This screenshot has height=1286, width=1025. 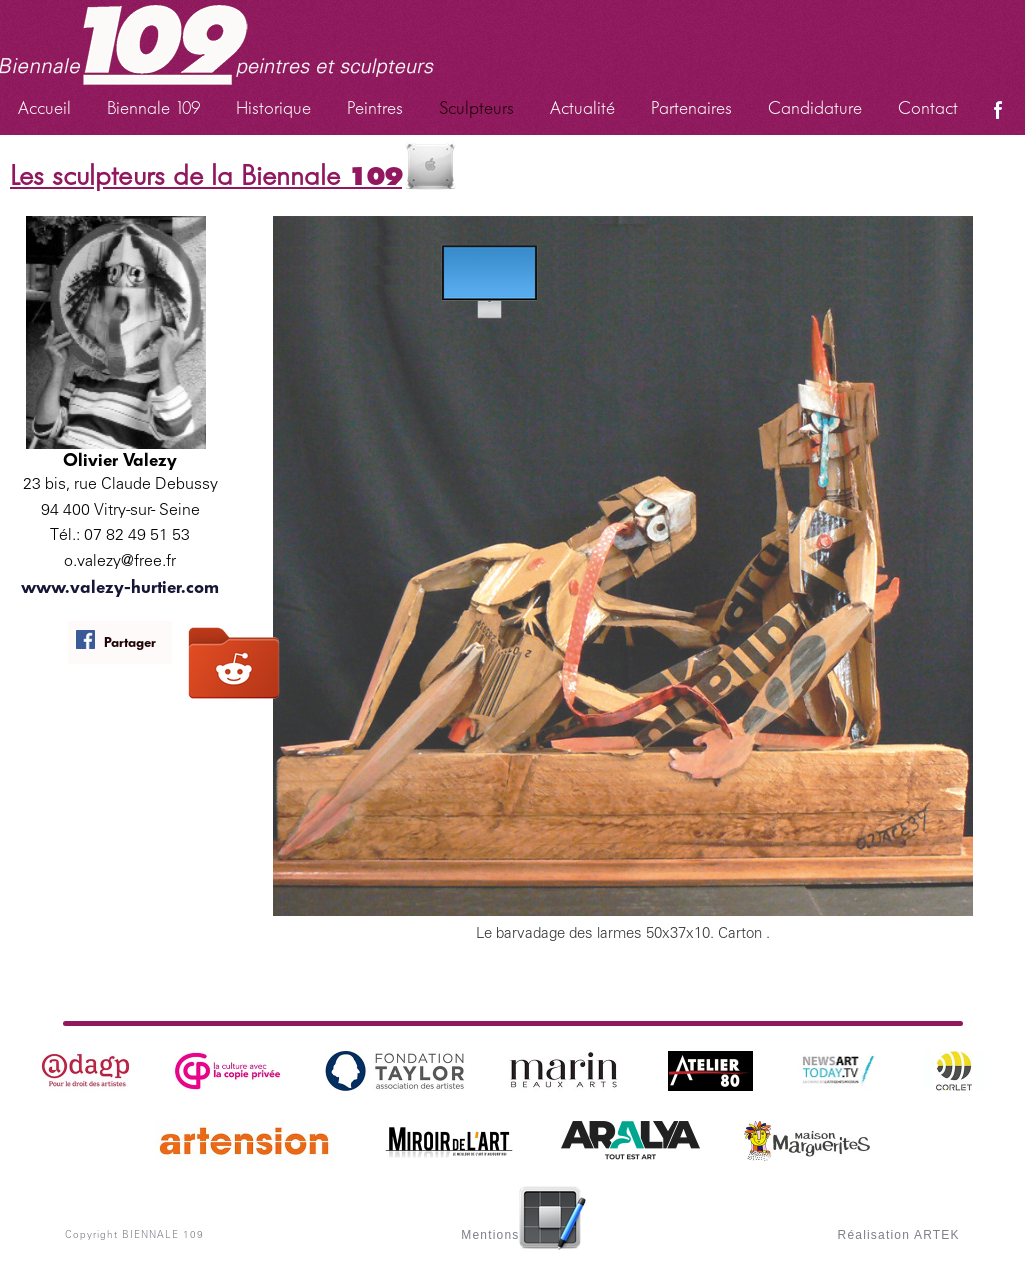 I want to click on represents a power mac g4 computer in system settings, so click(x=430, y=164).